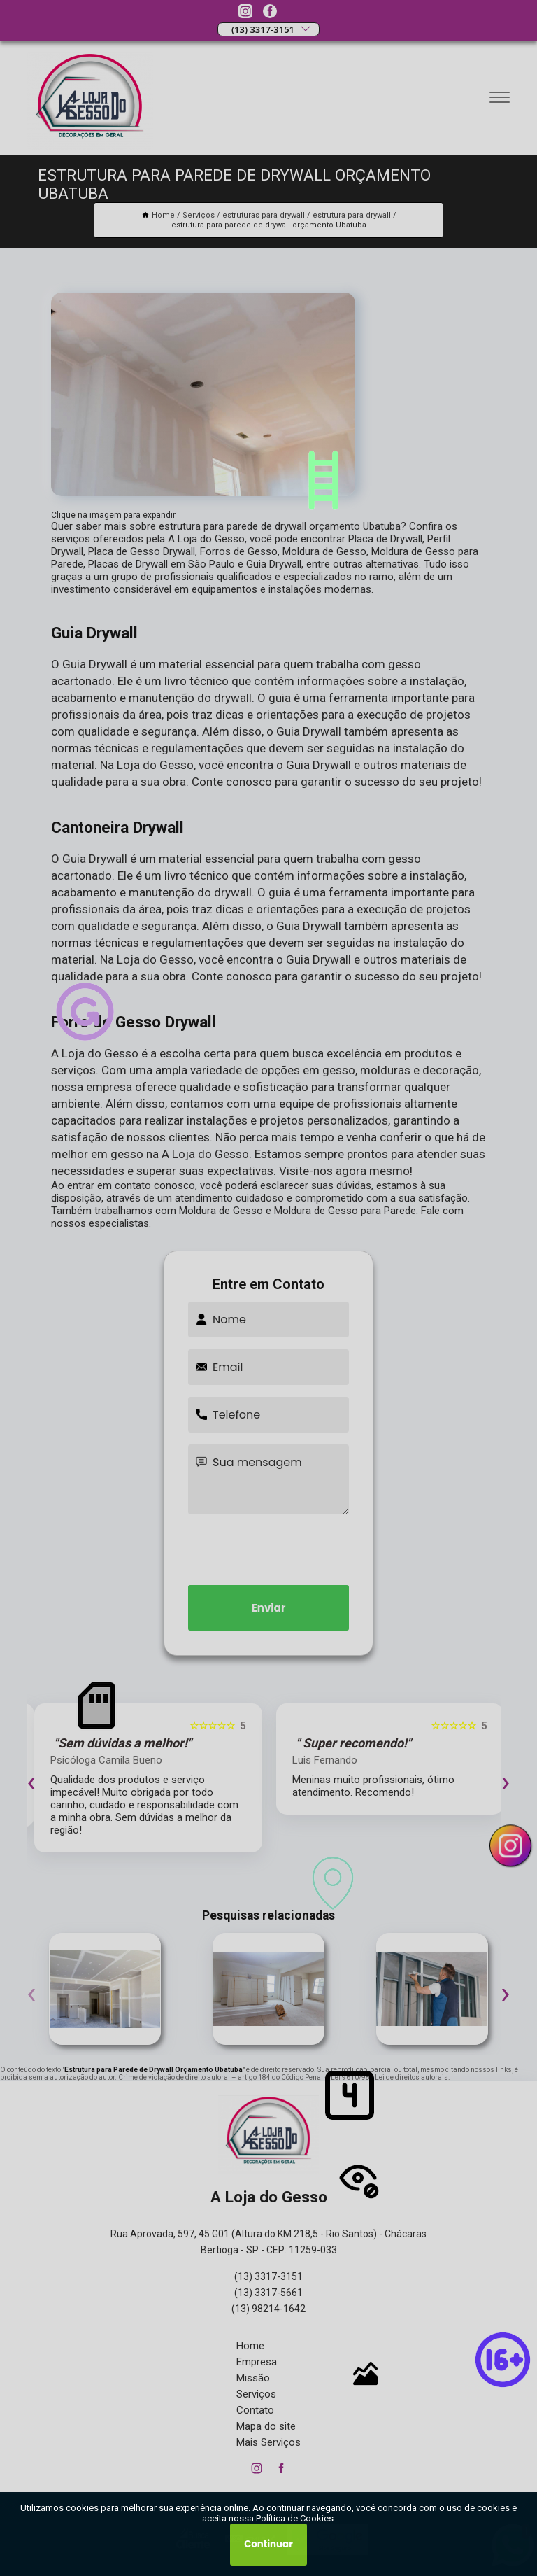  Describe the element at coordinates (365, 2374) in the screenshot. I see `view area chart with trend line` at that location.